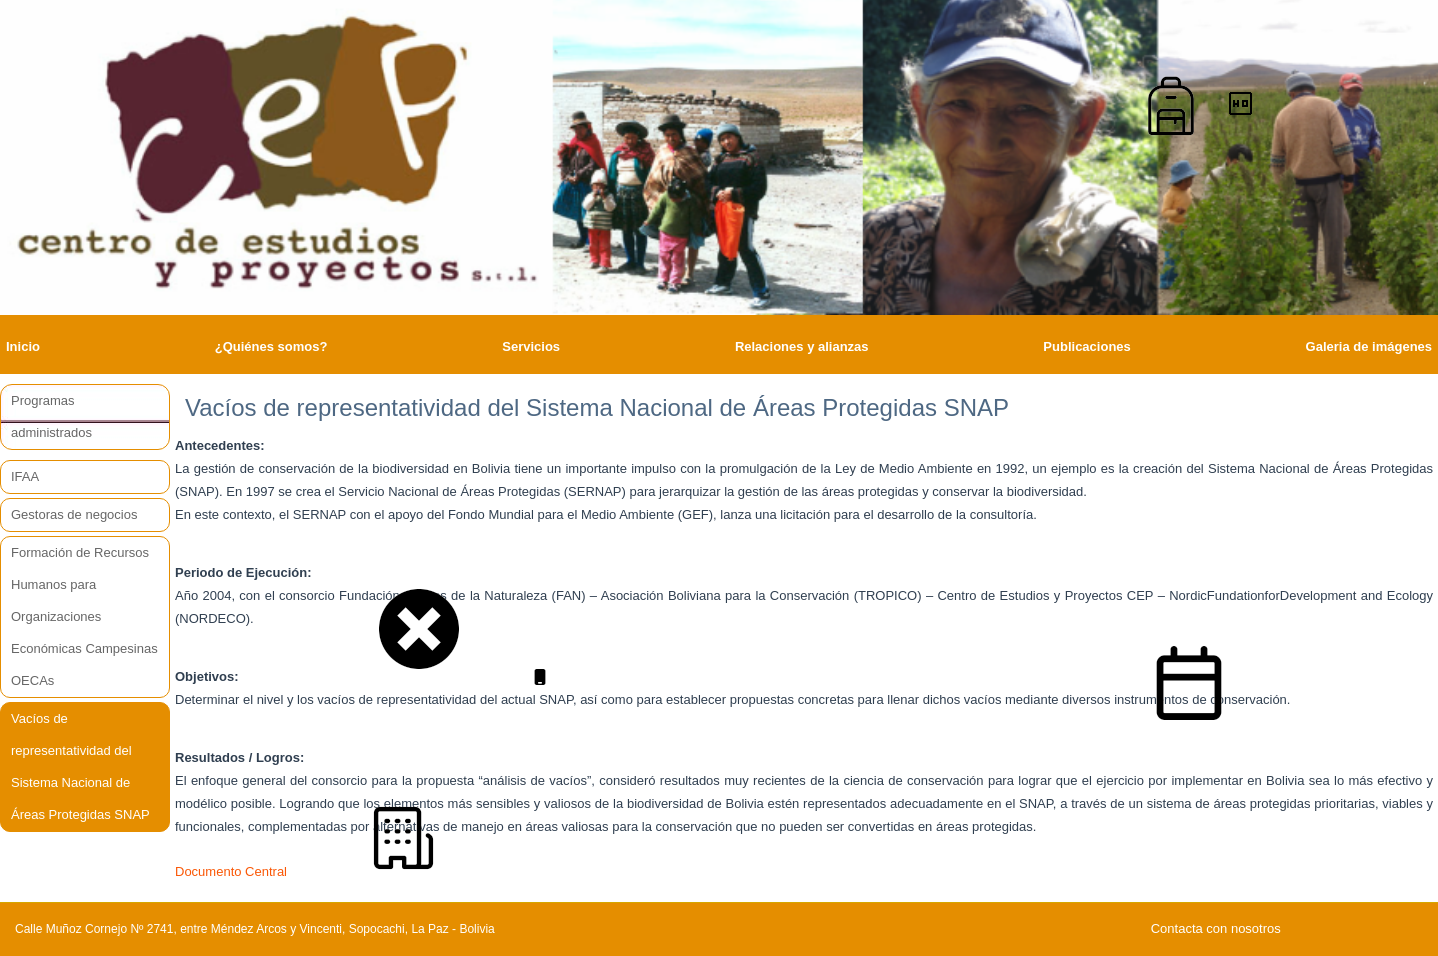 Image resolution: width=1438 pixels, height=956 pixels. I want to click on close or dismiss a dialog, so click(419, 629).